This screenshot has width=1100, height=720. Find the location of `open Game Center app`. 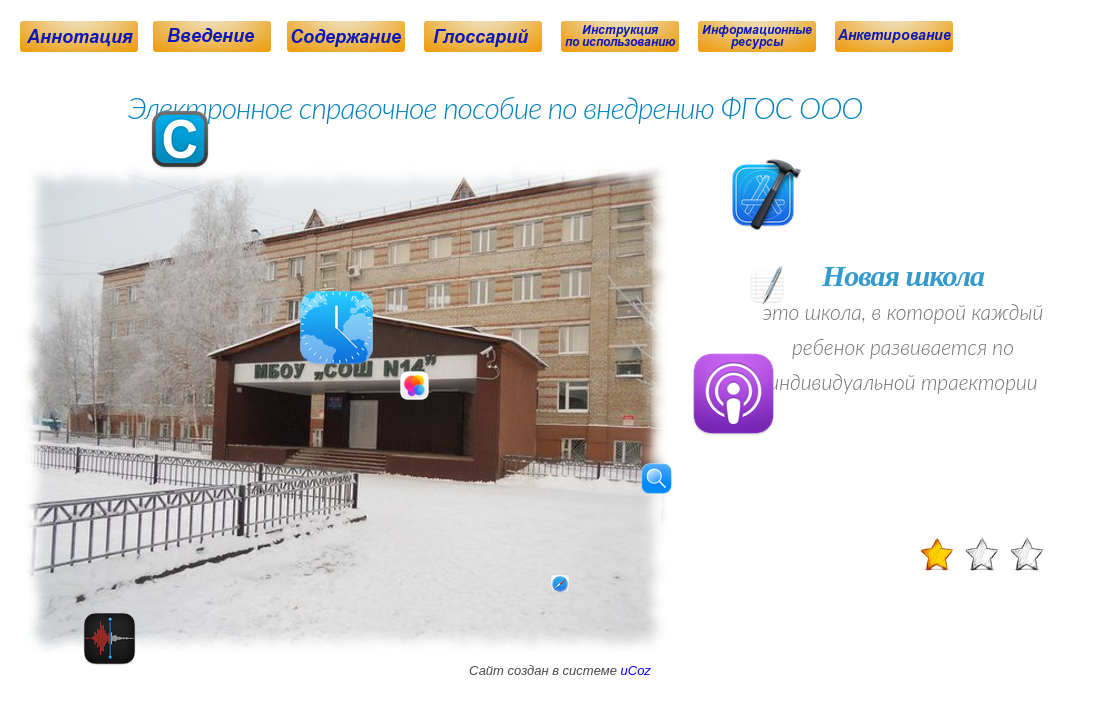

open Game Center app is located at coordinates (414, 385).